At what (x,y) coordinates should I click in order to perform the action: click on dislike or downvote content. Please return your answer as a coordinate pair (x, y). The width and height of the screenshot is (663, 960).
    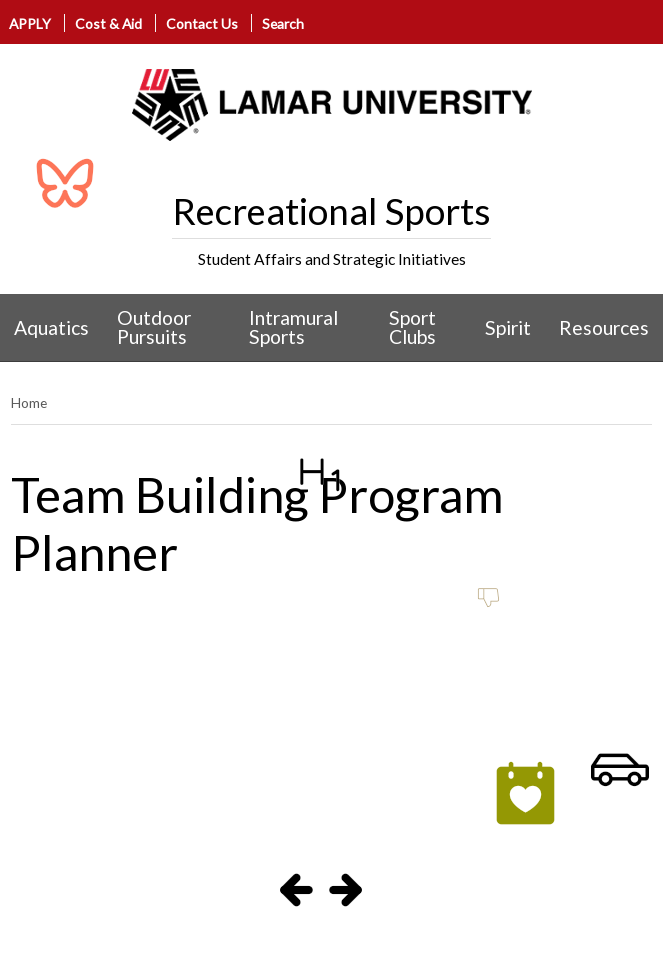
    Looking at the image, I should click on (488, 596).